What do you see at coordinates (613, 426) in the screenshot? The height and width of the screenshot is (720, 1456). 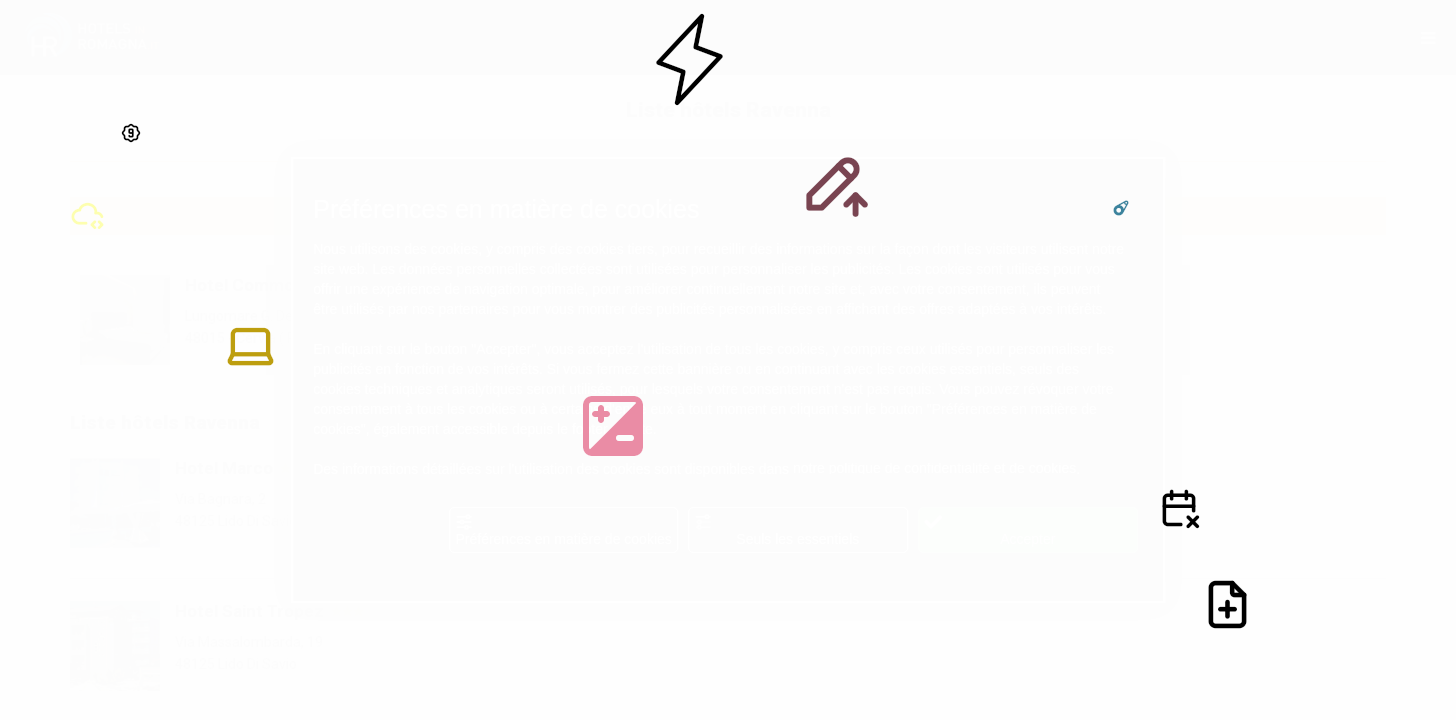 I see `adjust photo exposure settings` at bounding box center [613, 426].